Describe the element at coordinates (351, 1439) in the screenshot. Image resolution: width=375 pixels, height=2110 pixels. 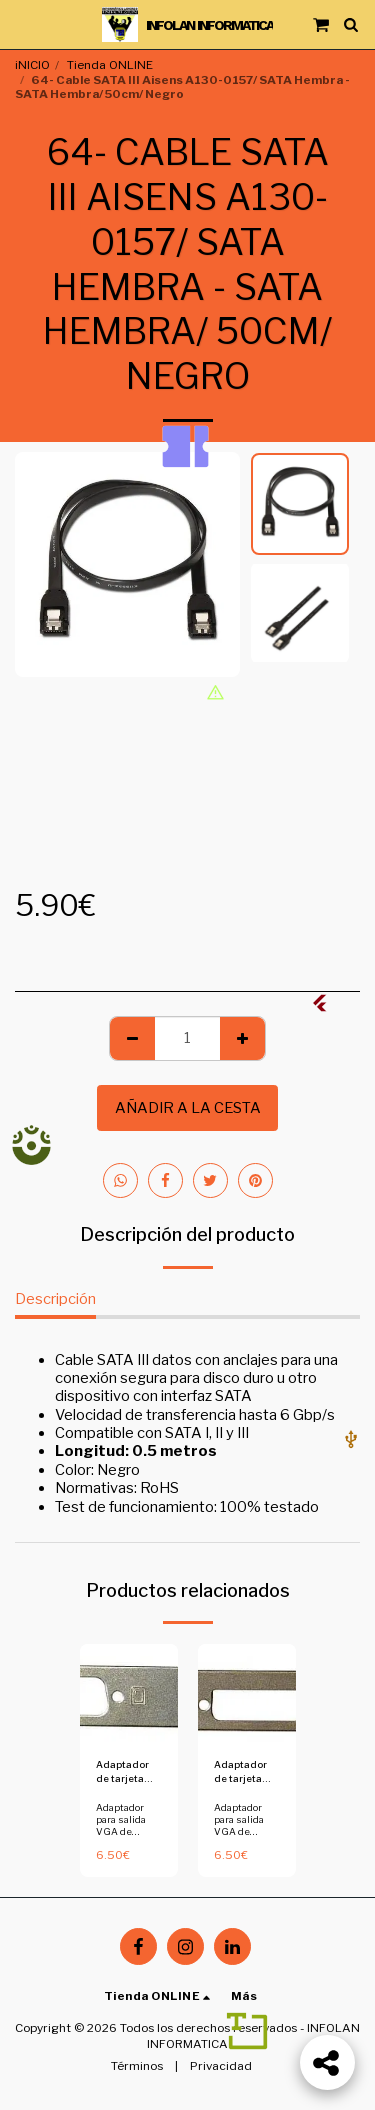
I see `connect a USB device` at that location.